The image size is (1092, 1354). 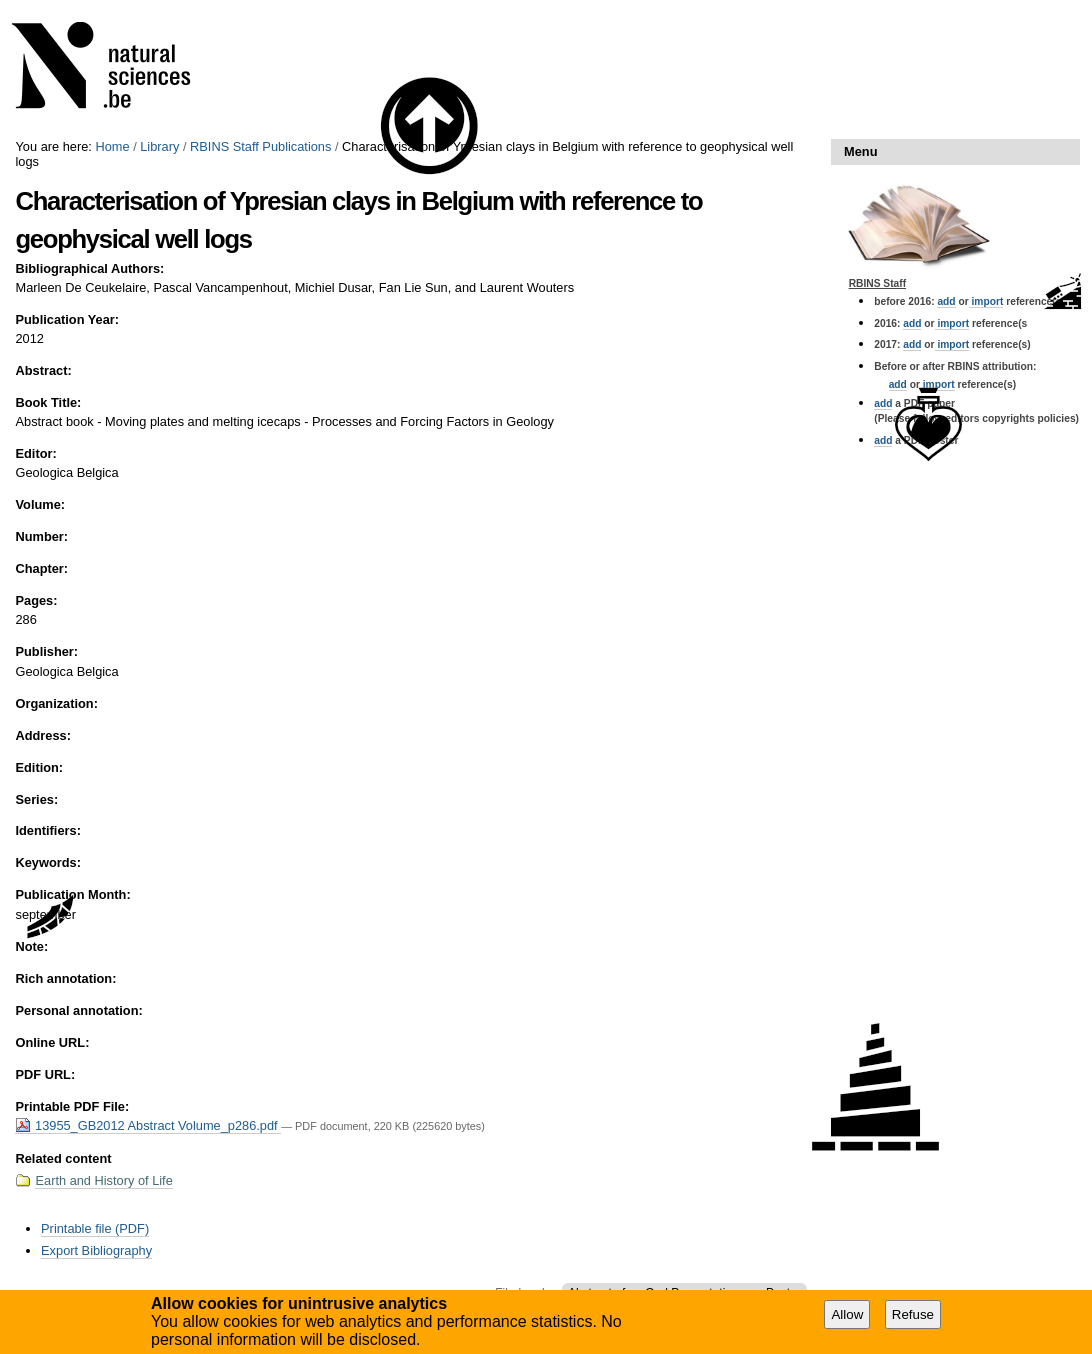 What do you see at coordinates (875, 1082) in the screenshot?
I see `view mosque or islamic religious site` at bounding box center [875, 1082].